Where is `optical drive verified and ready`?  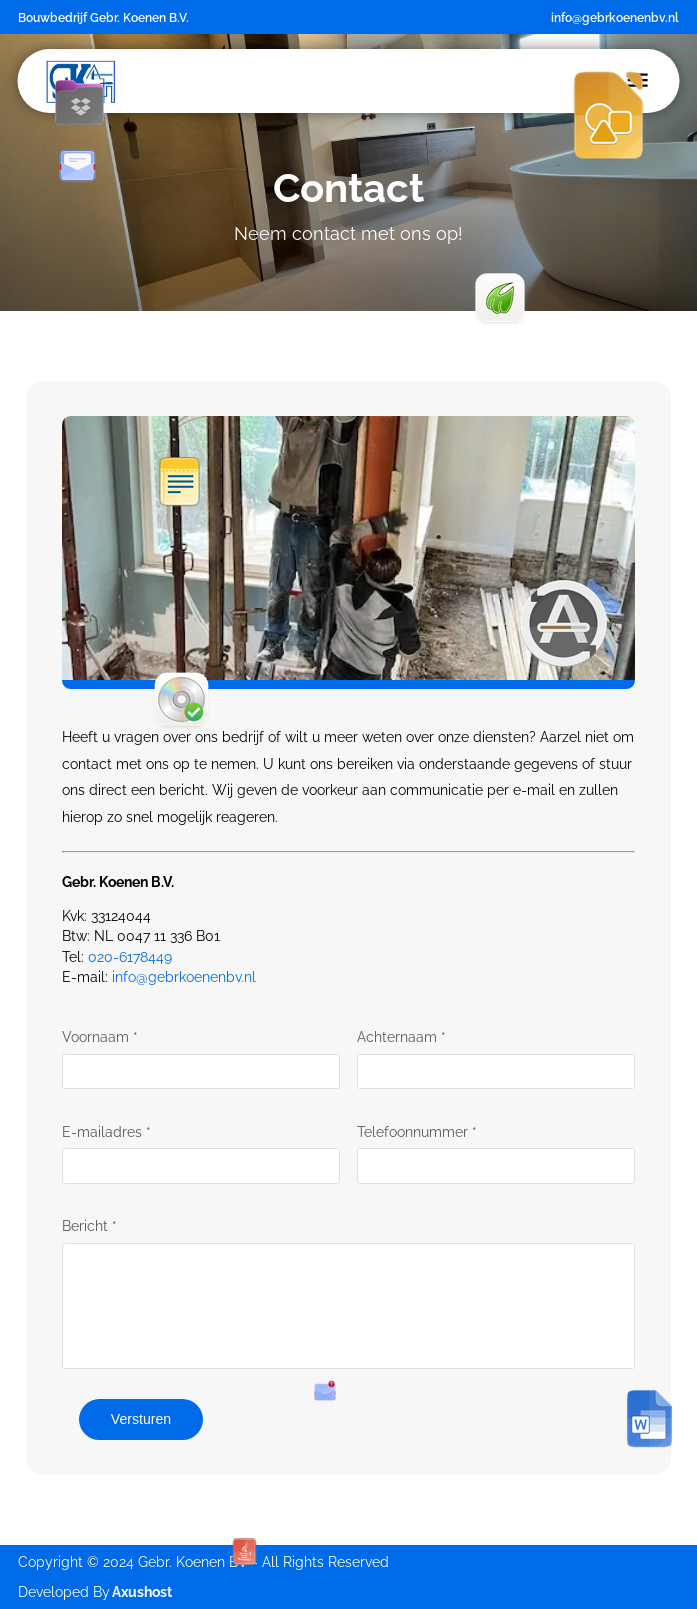 optical drive verified and ready is located at coordinates (181, 699).